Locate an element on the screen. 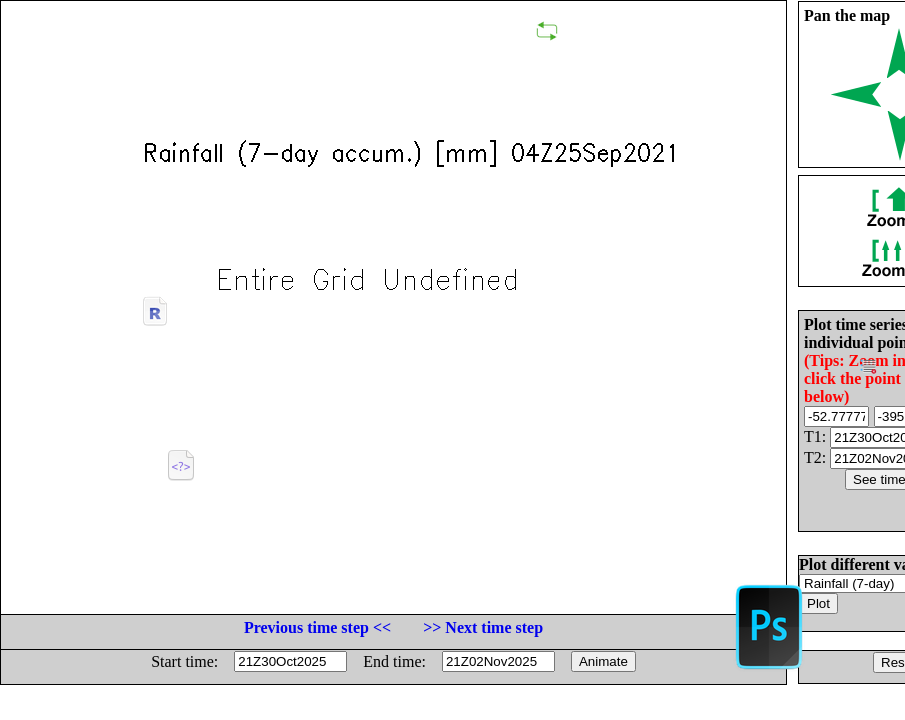 This screenshot has width=905, height=720. adobe photoshop file type indicator is located at coordinates (769, 627).